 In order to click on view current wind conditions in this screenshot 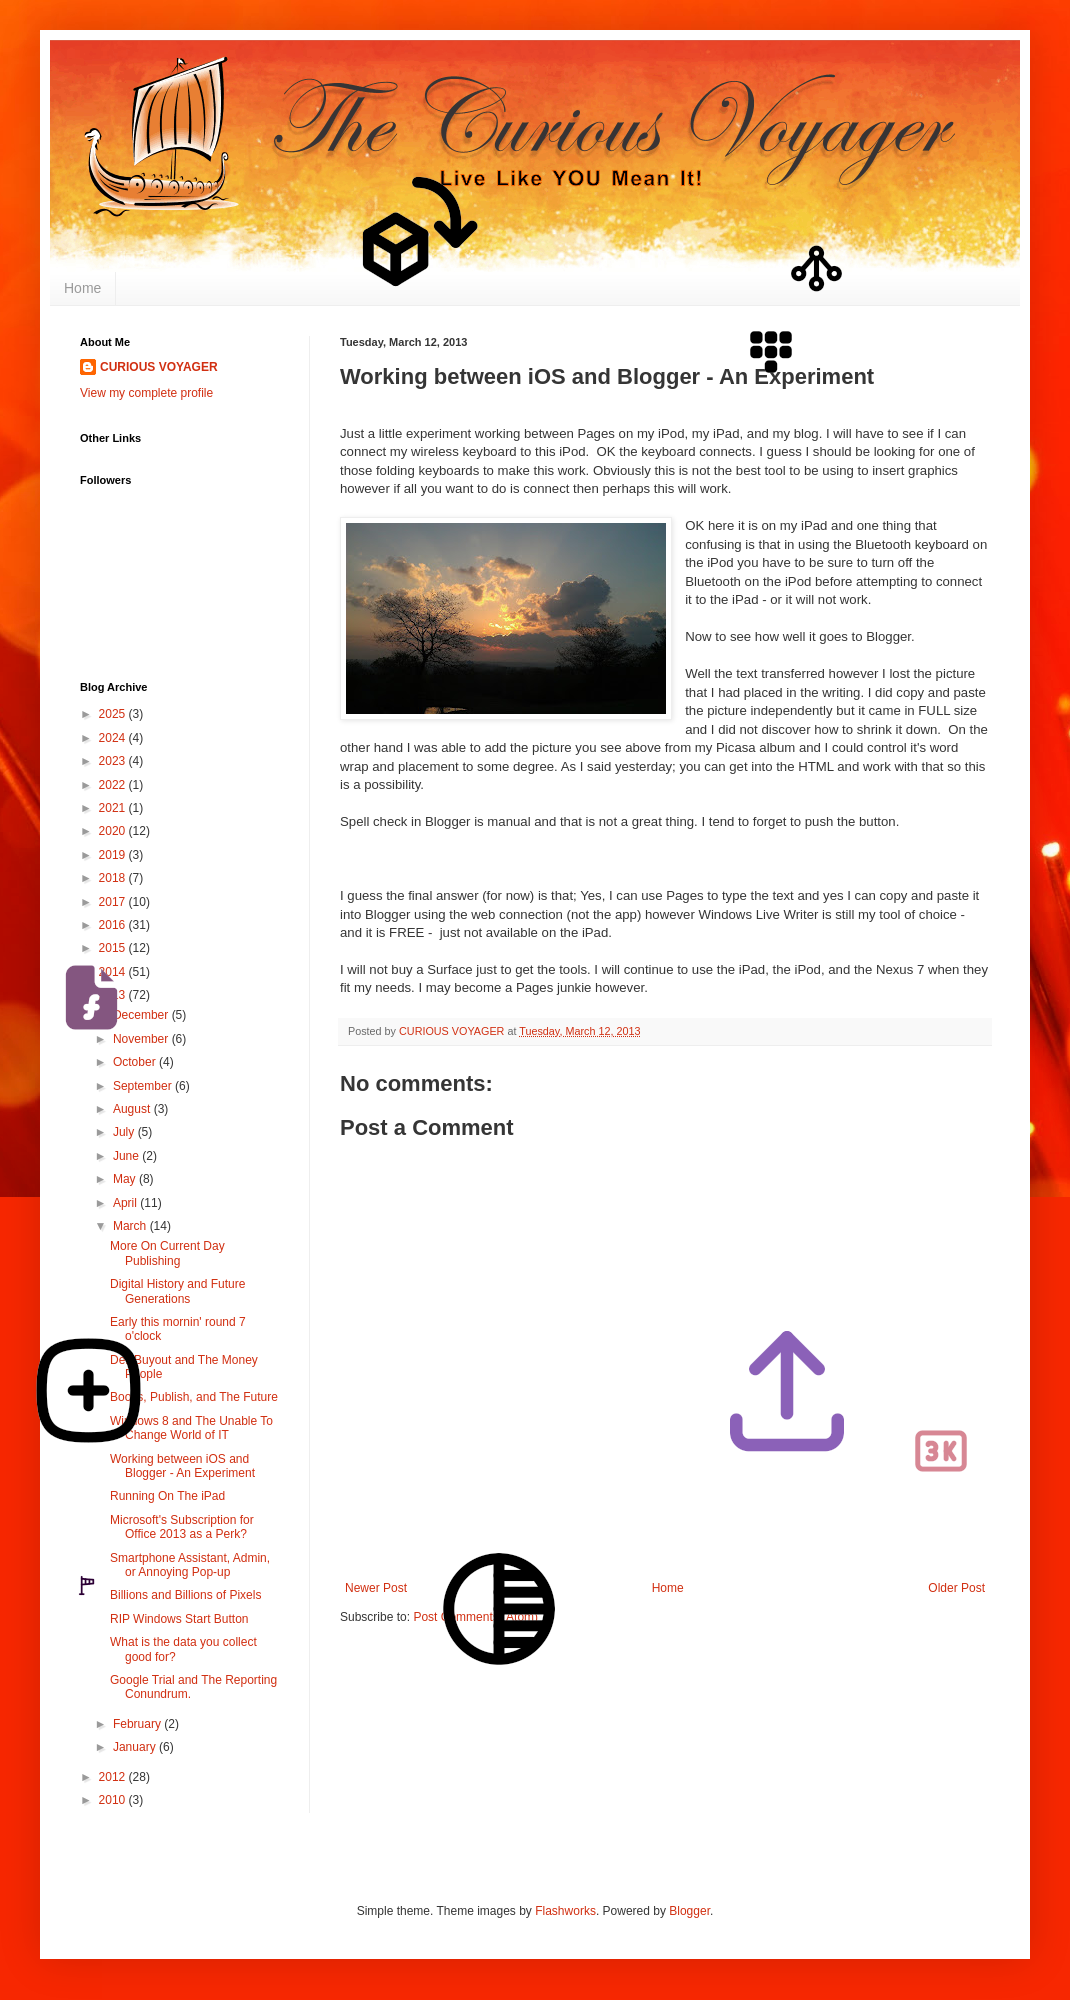, I will do `click(87, 1585)`.